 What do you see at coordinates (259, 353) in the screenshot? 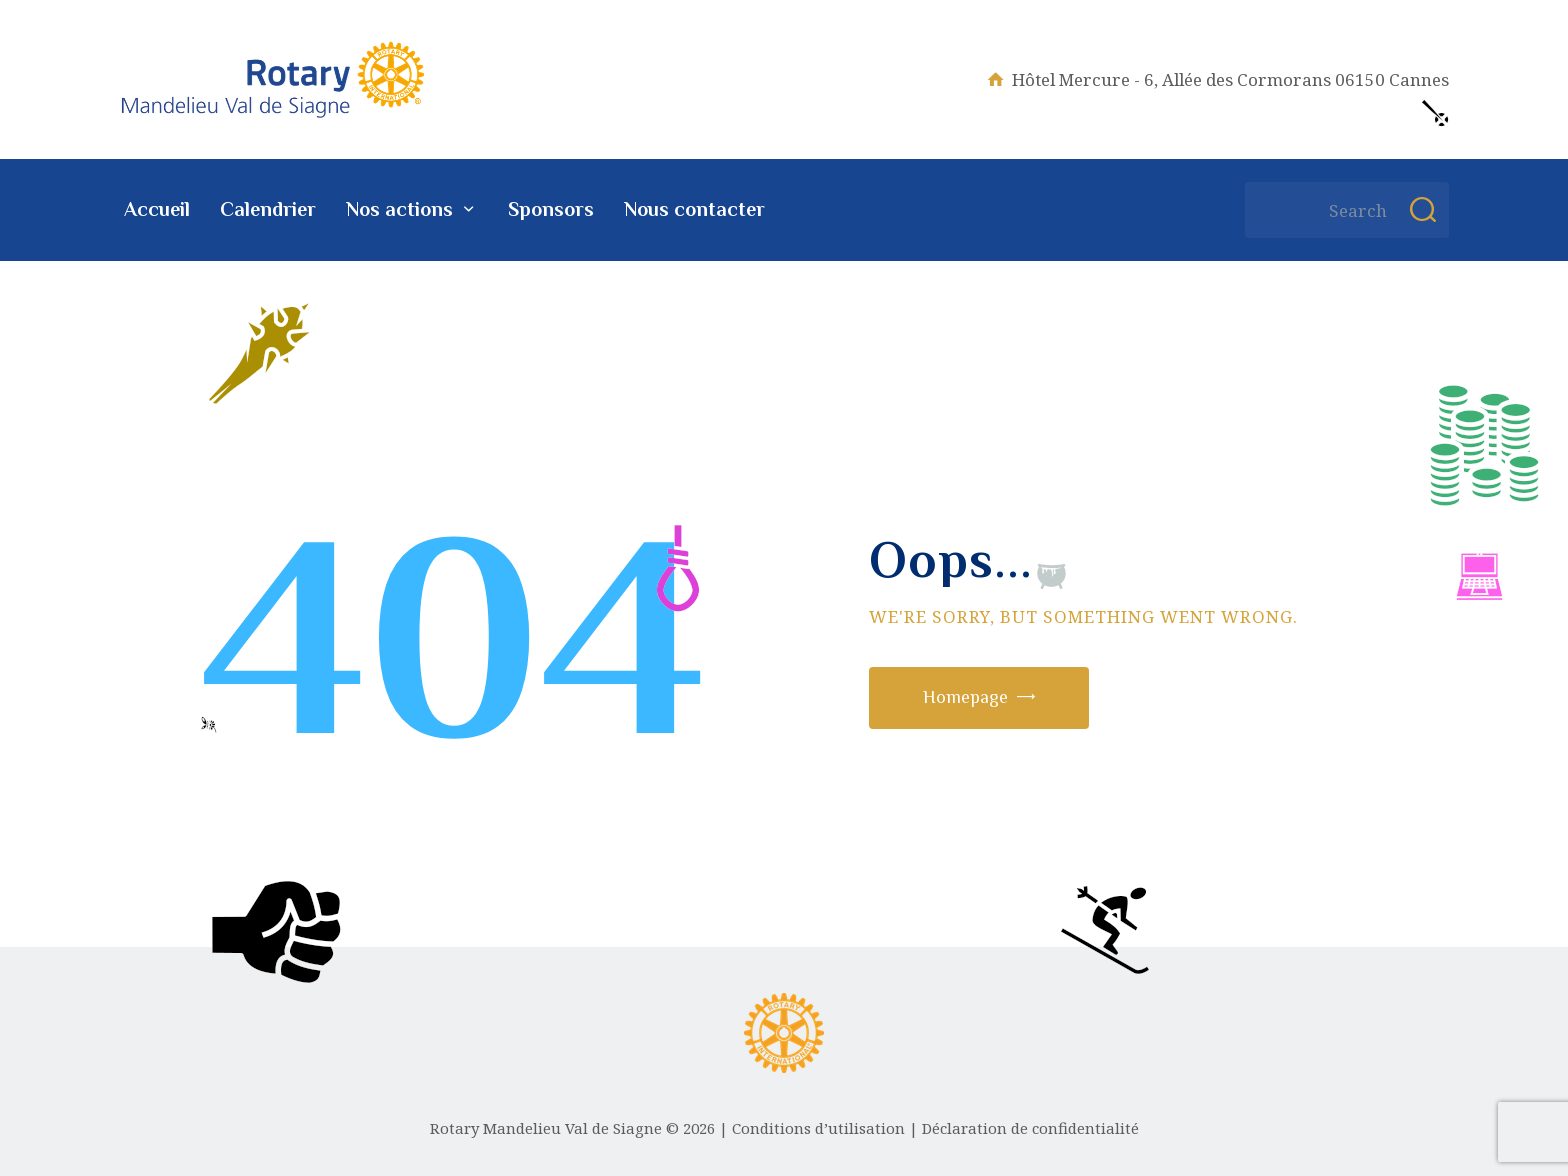
I see `equip a wooden club weapon` at bounding box center [259, 353].